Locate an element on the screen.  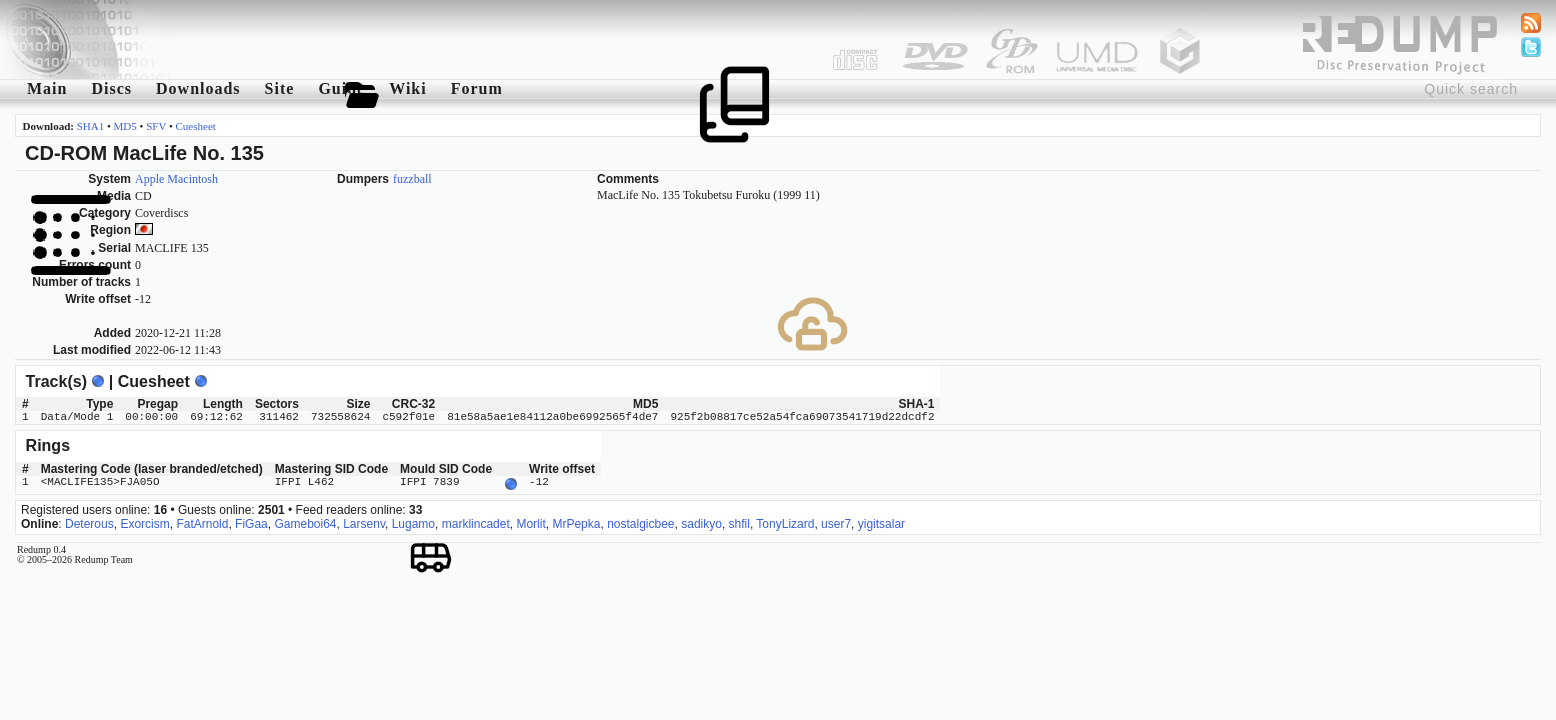
apply linear blur effect to image is located at coordinates (71, 235).